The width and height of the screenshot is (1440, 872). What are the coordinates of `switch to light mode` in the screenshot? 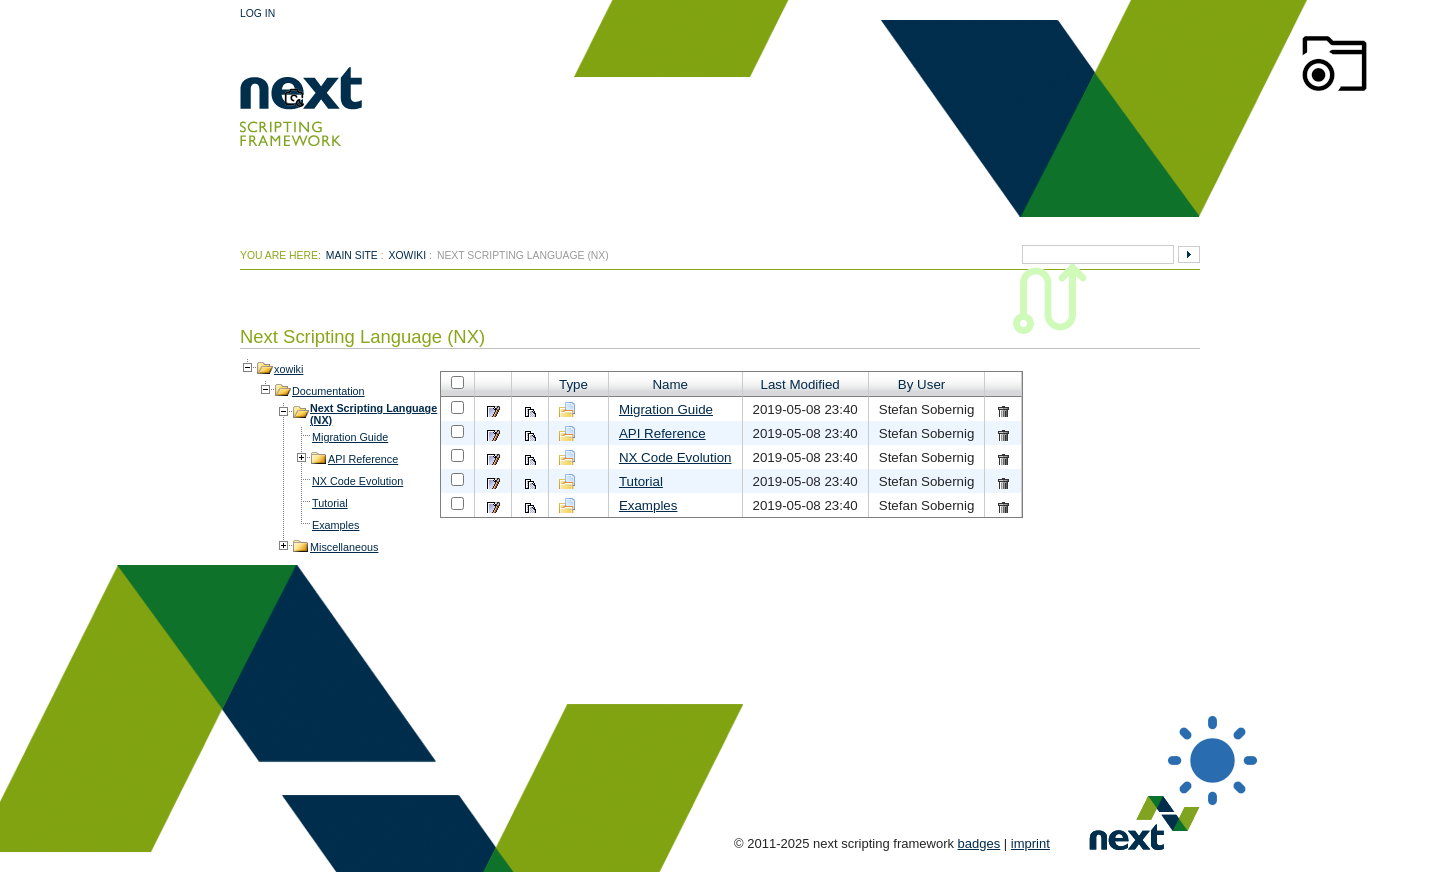 It's located at (1212, 760).